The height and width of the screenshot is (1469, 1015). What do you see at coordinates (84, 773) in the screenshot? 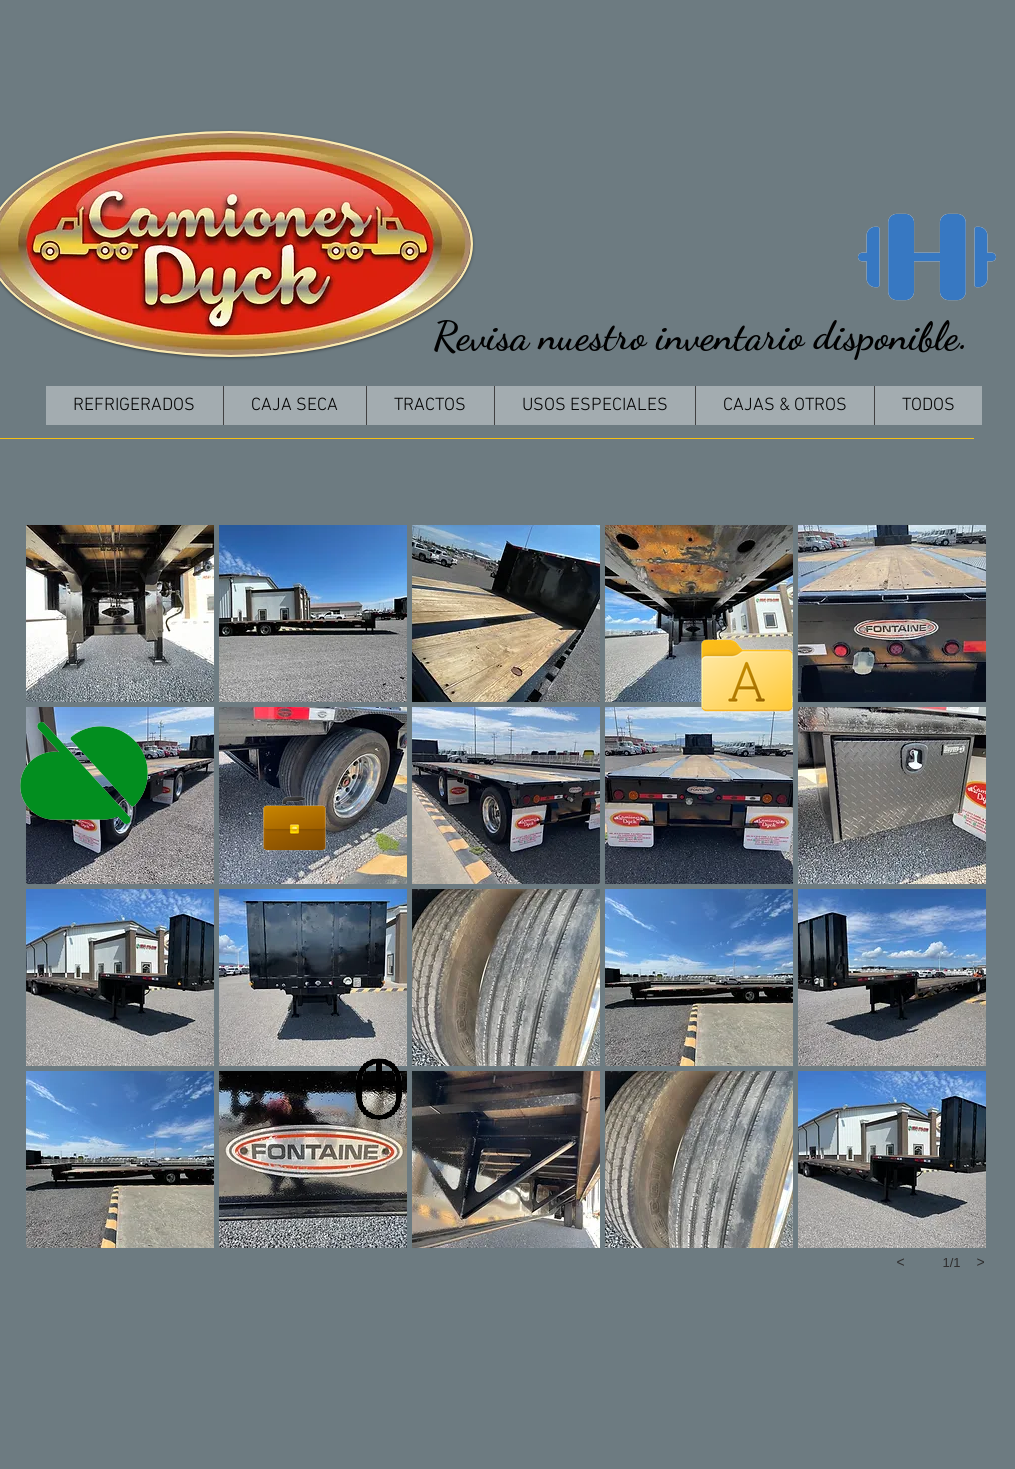
I see `indicates no cloud connection or offline status` at bounding box center [84, 773].